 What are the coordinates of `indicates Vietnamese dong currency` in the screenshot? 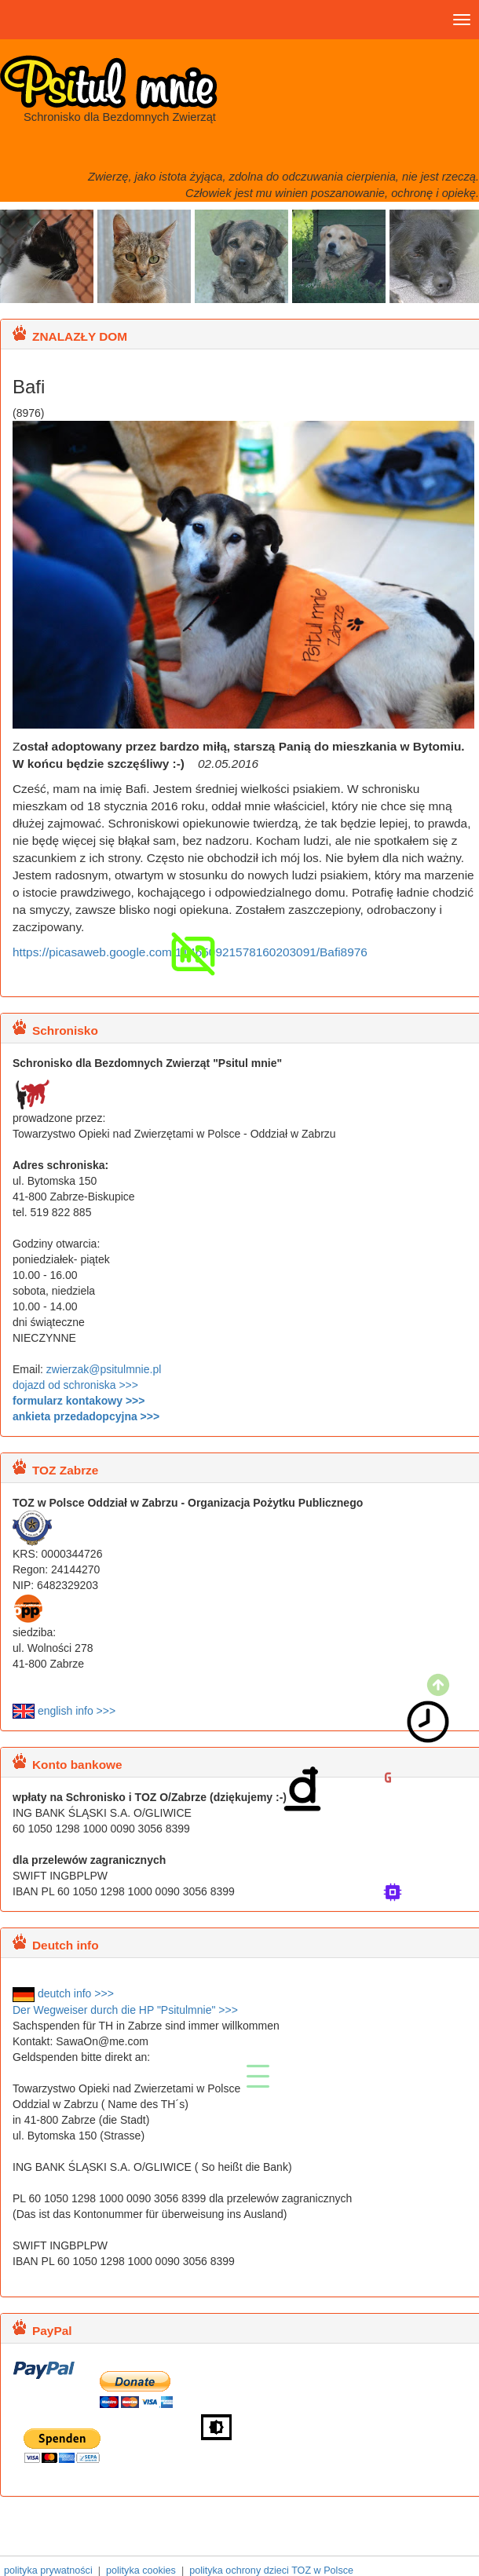 It's located at (302, 1790).